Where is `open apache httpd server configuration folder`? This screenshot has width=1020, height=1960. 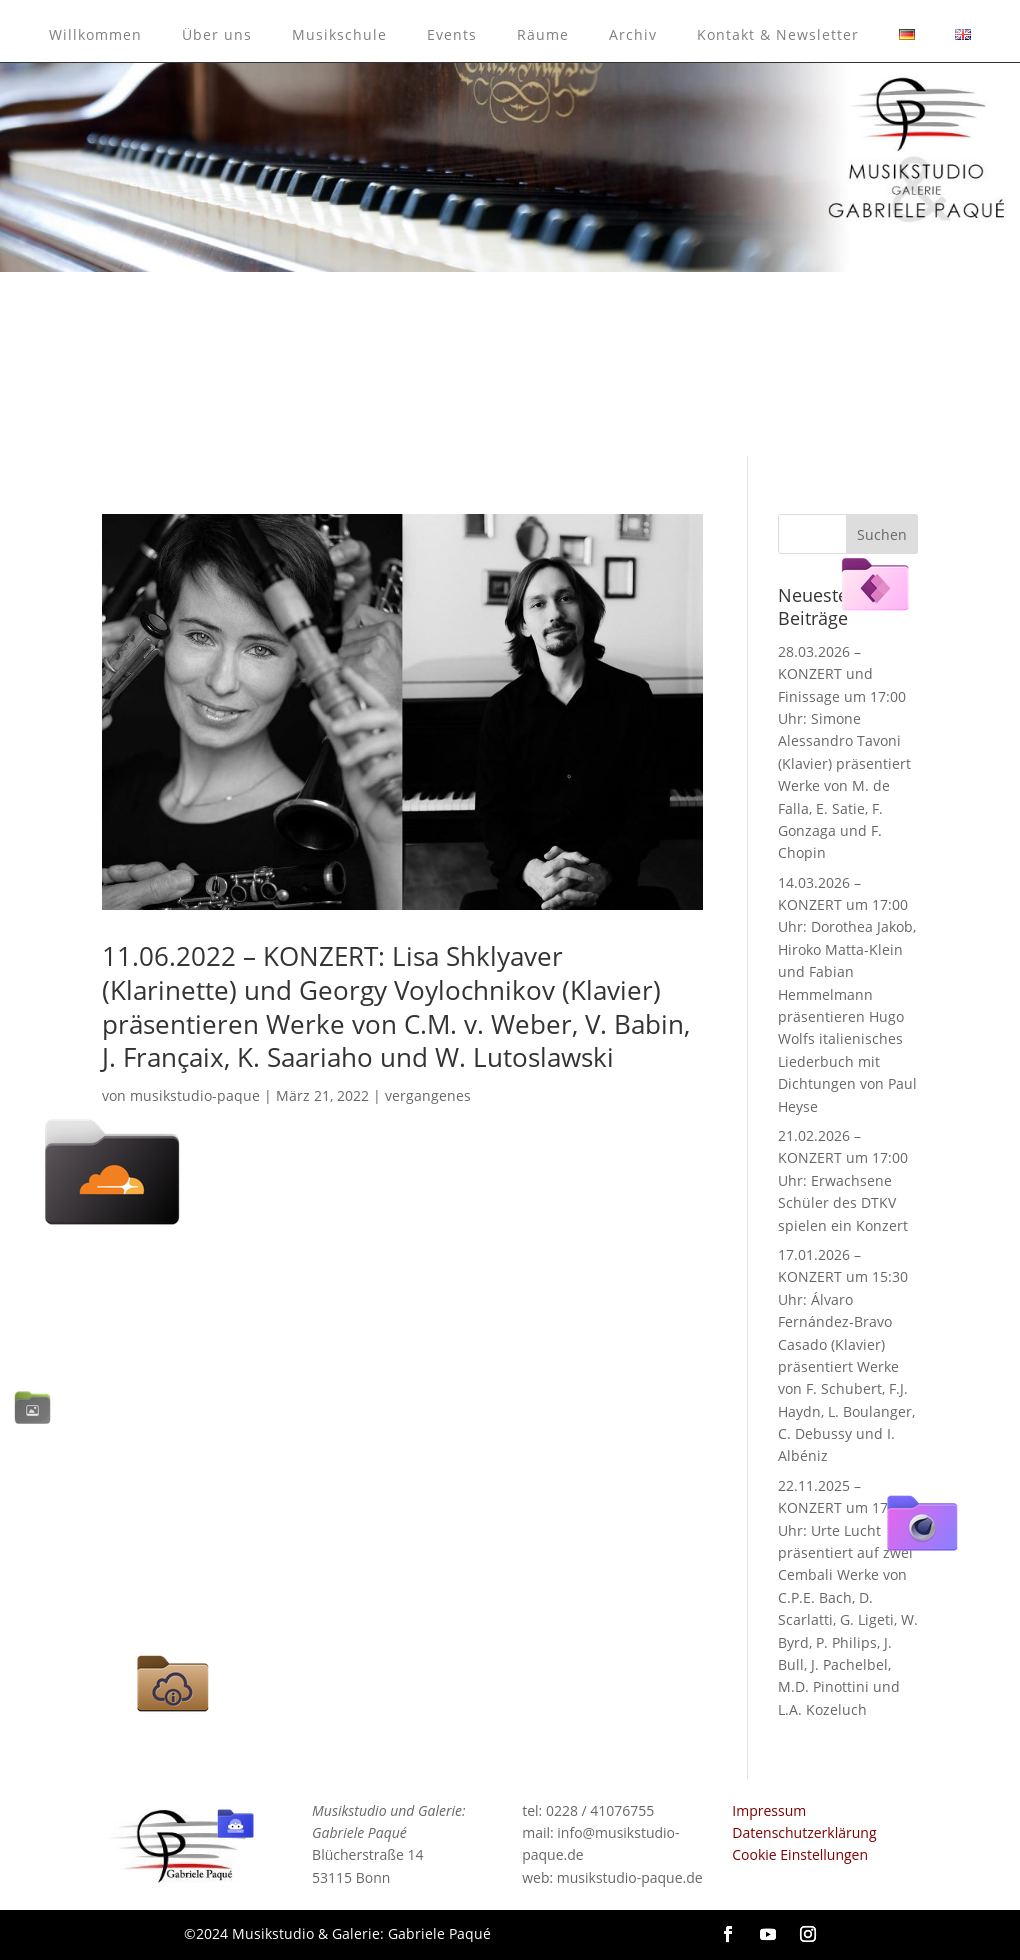
open apache httpd server configuration folder is located at coordinates (172, 1685).